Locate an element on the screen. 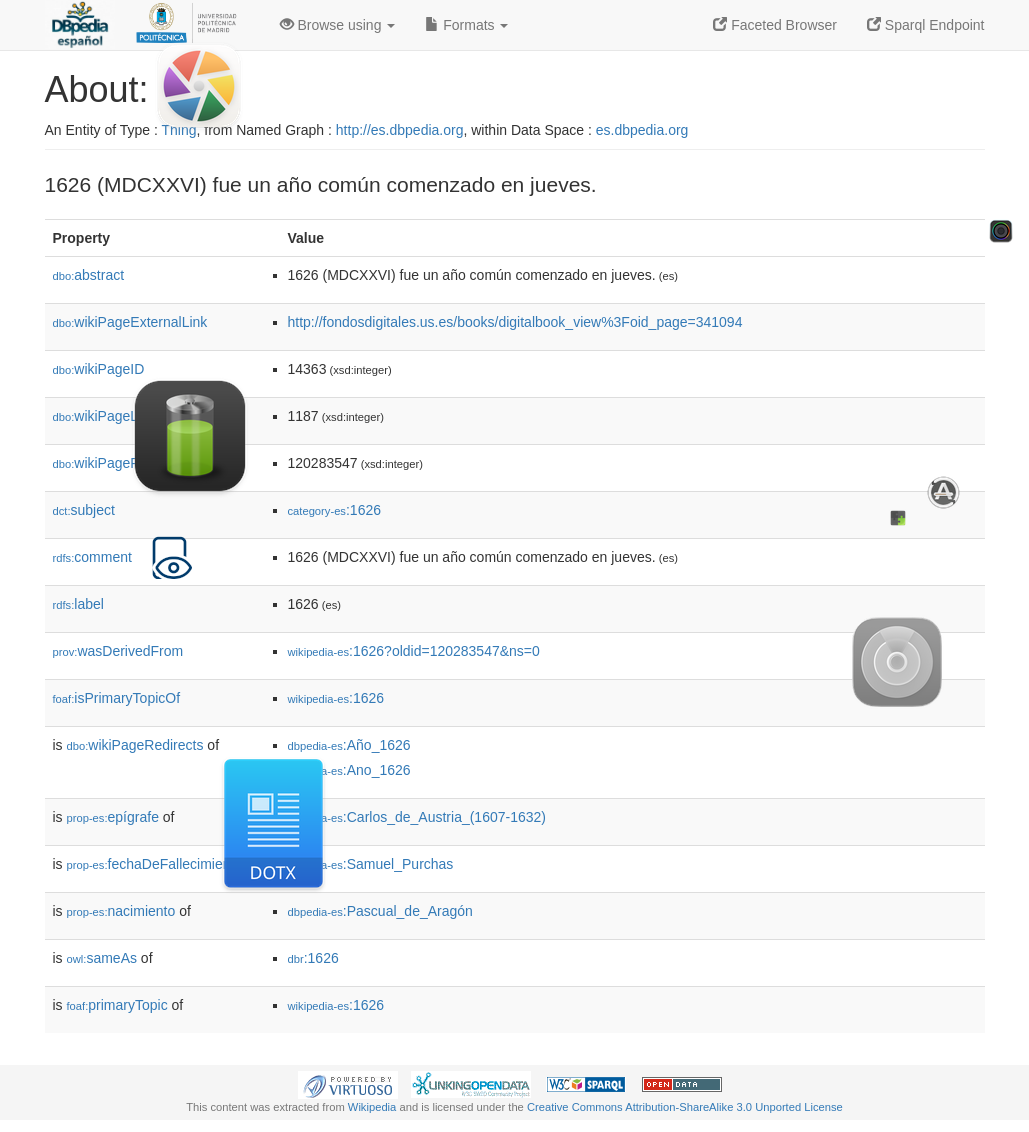  open Find My app to locate devices or people is located at coordinates (897, 662).